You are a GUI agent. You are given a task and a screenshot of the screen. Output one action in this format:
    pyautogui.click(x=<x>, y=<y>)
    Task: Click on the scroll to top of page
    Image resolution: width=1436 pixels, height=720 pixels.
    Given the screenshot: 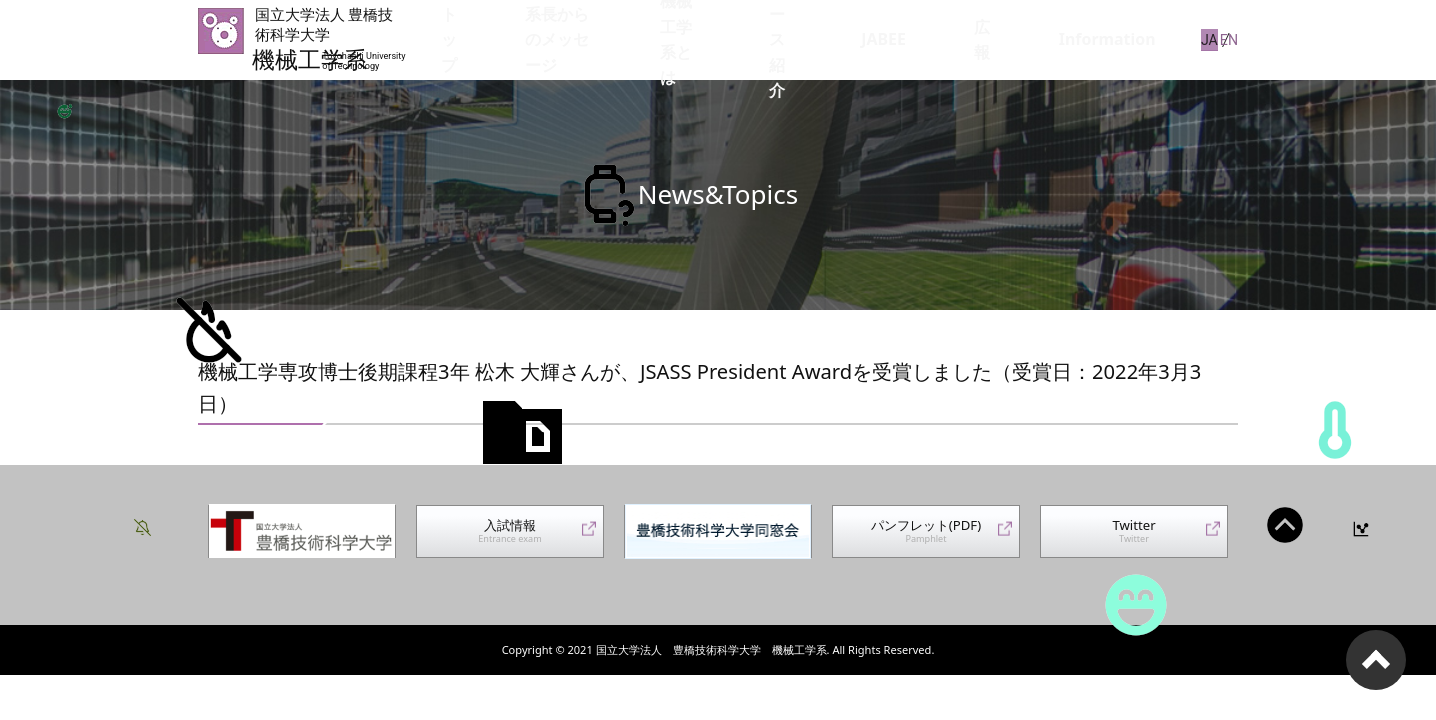 What is the action you would take?
    pyautogui.click(x=1285, y=525)
    